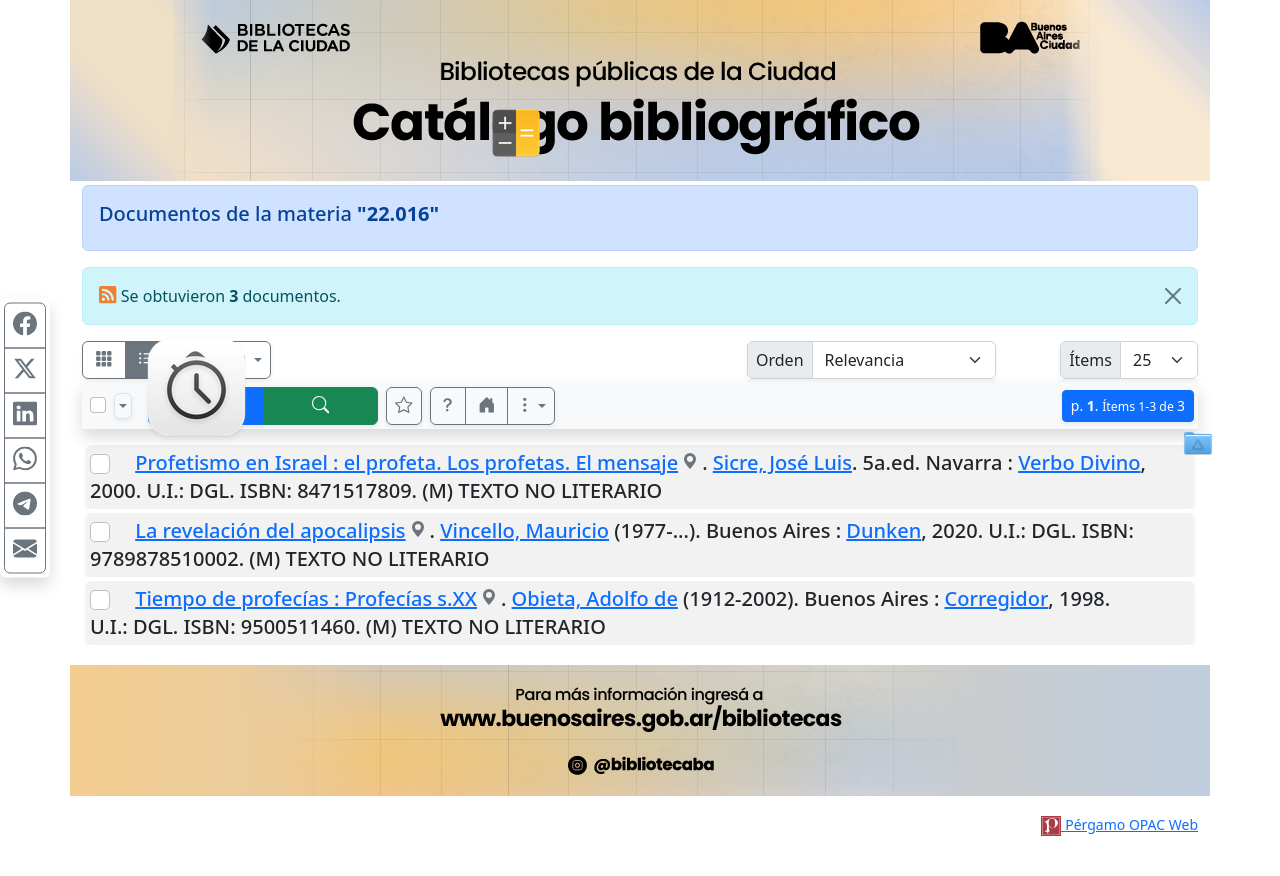  Describe the element at coordinates (196, 387) in the screenshot. I see `open pomidor timer app` at that location.